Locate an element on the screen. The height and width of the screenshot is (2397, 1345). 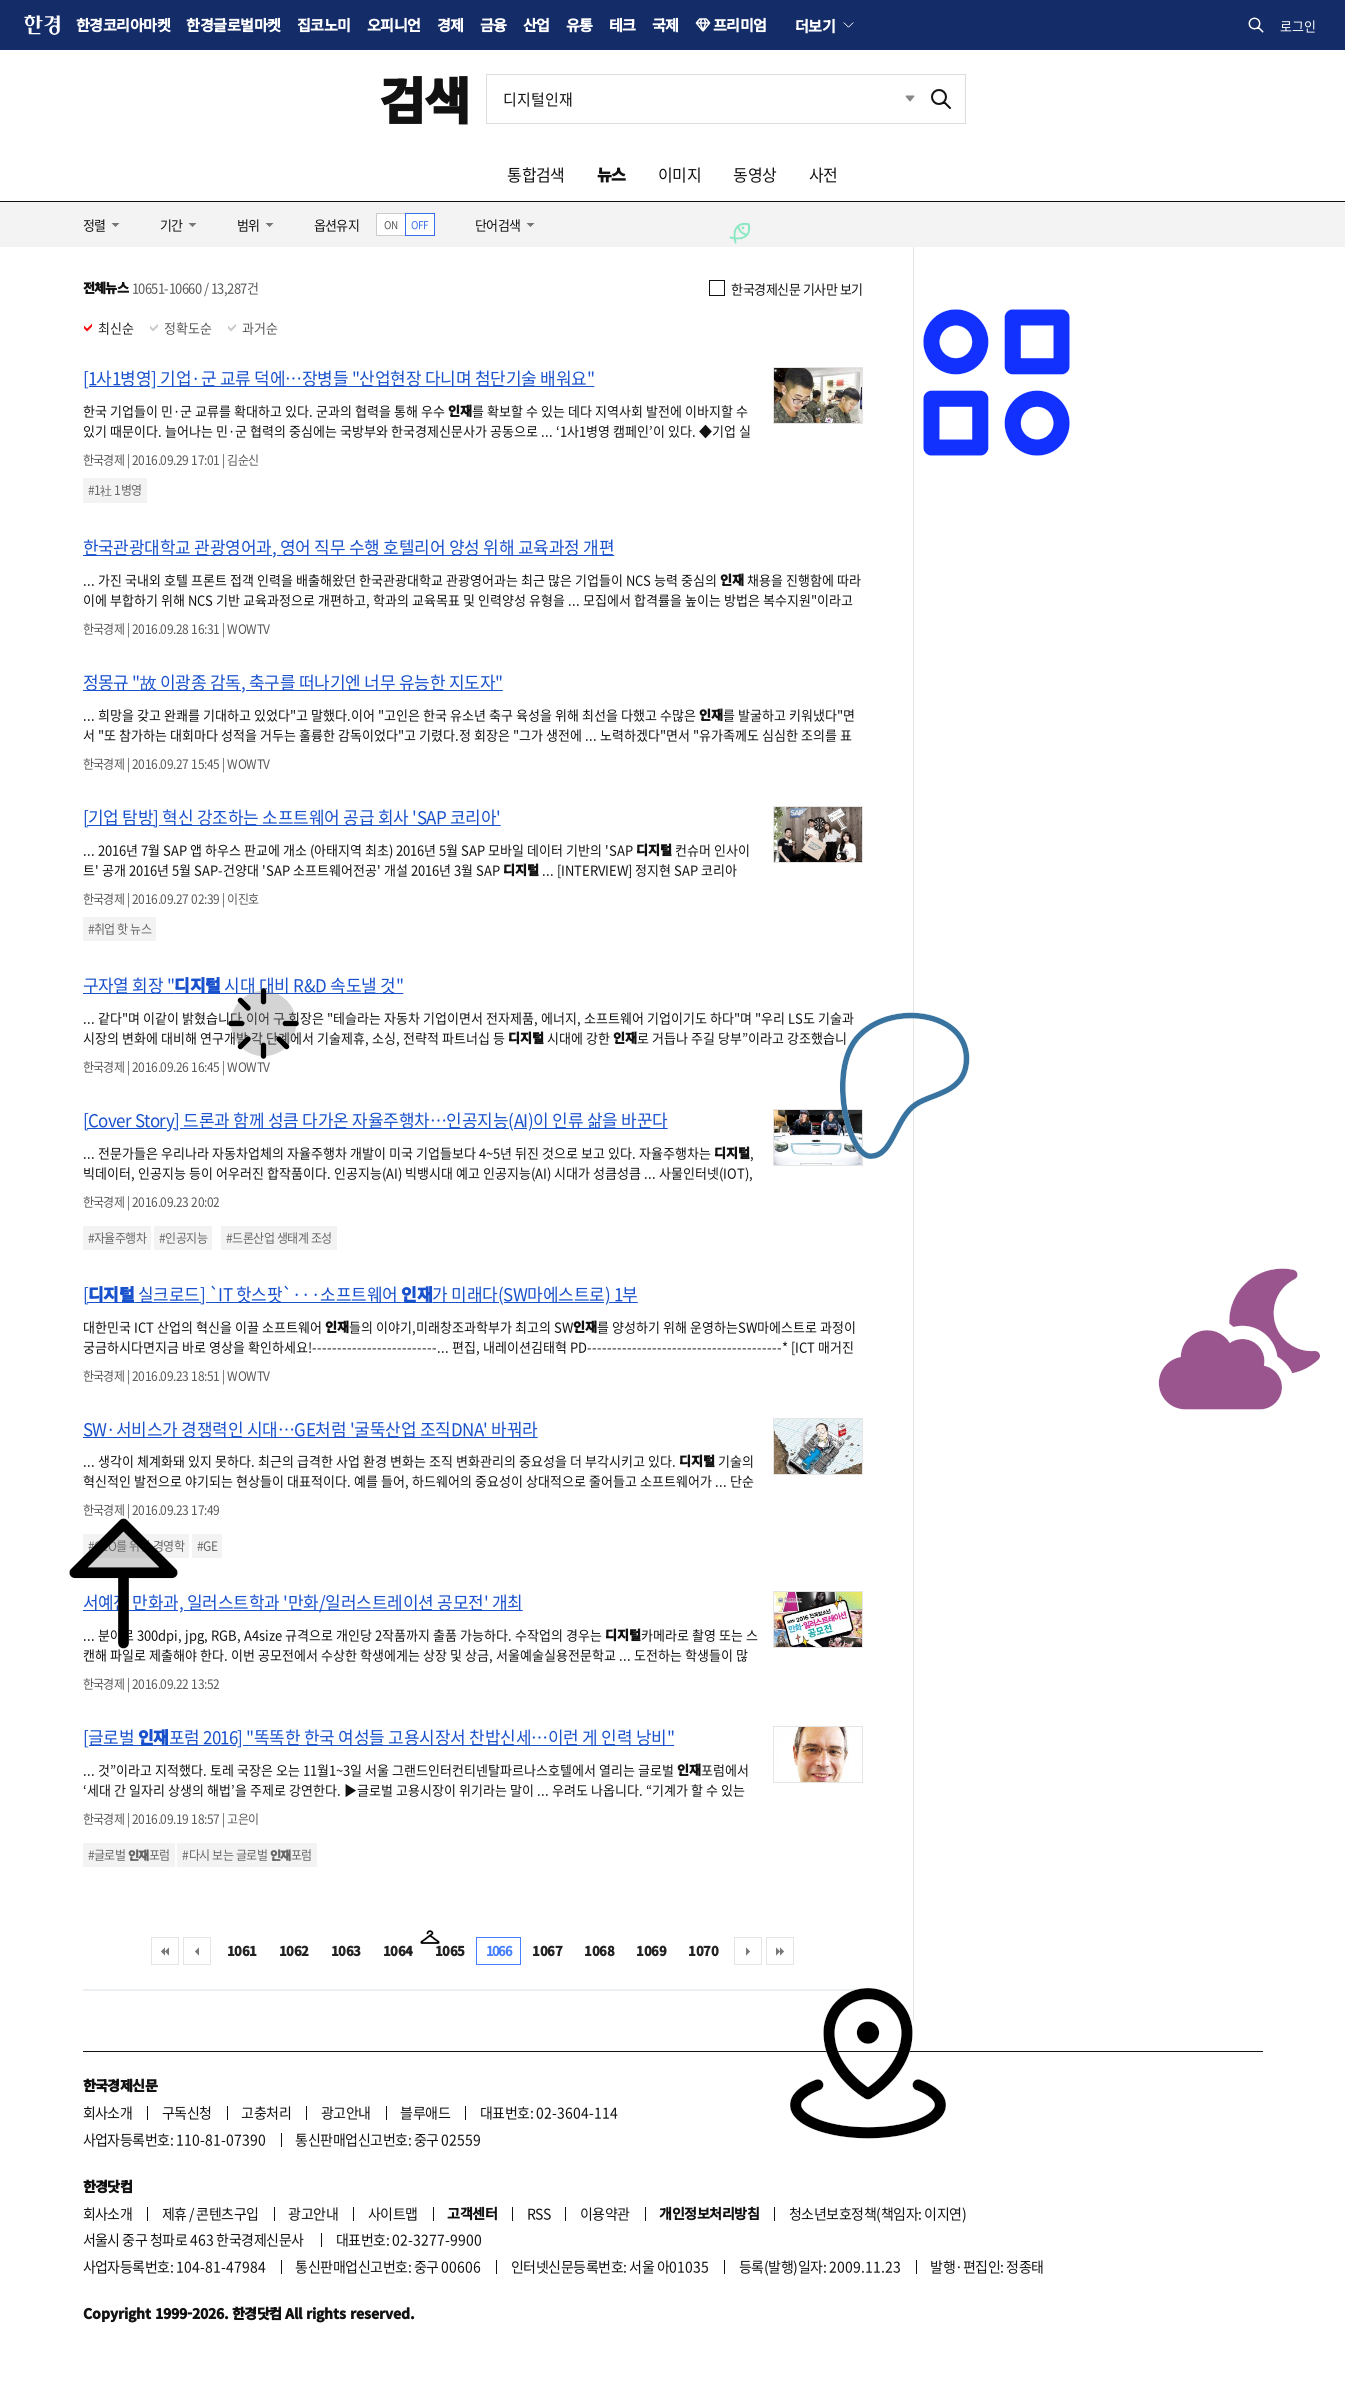
indicates nighttime or evening weather conditions is located at coordinates (1238, 1339).